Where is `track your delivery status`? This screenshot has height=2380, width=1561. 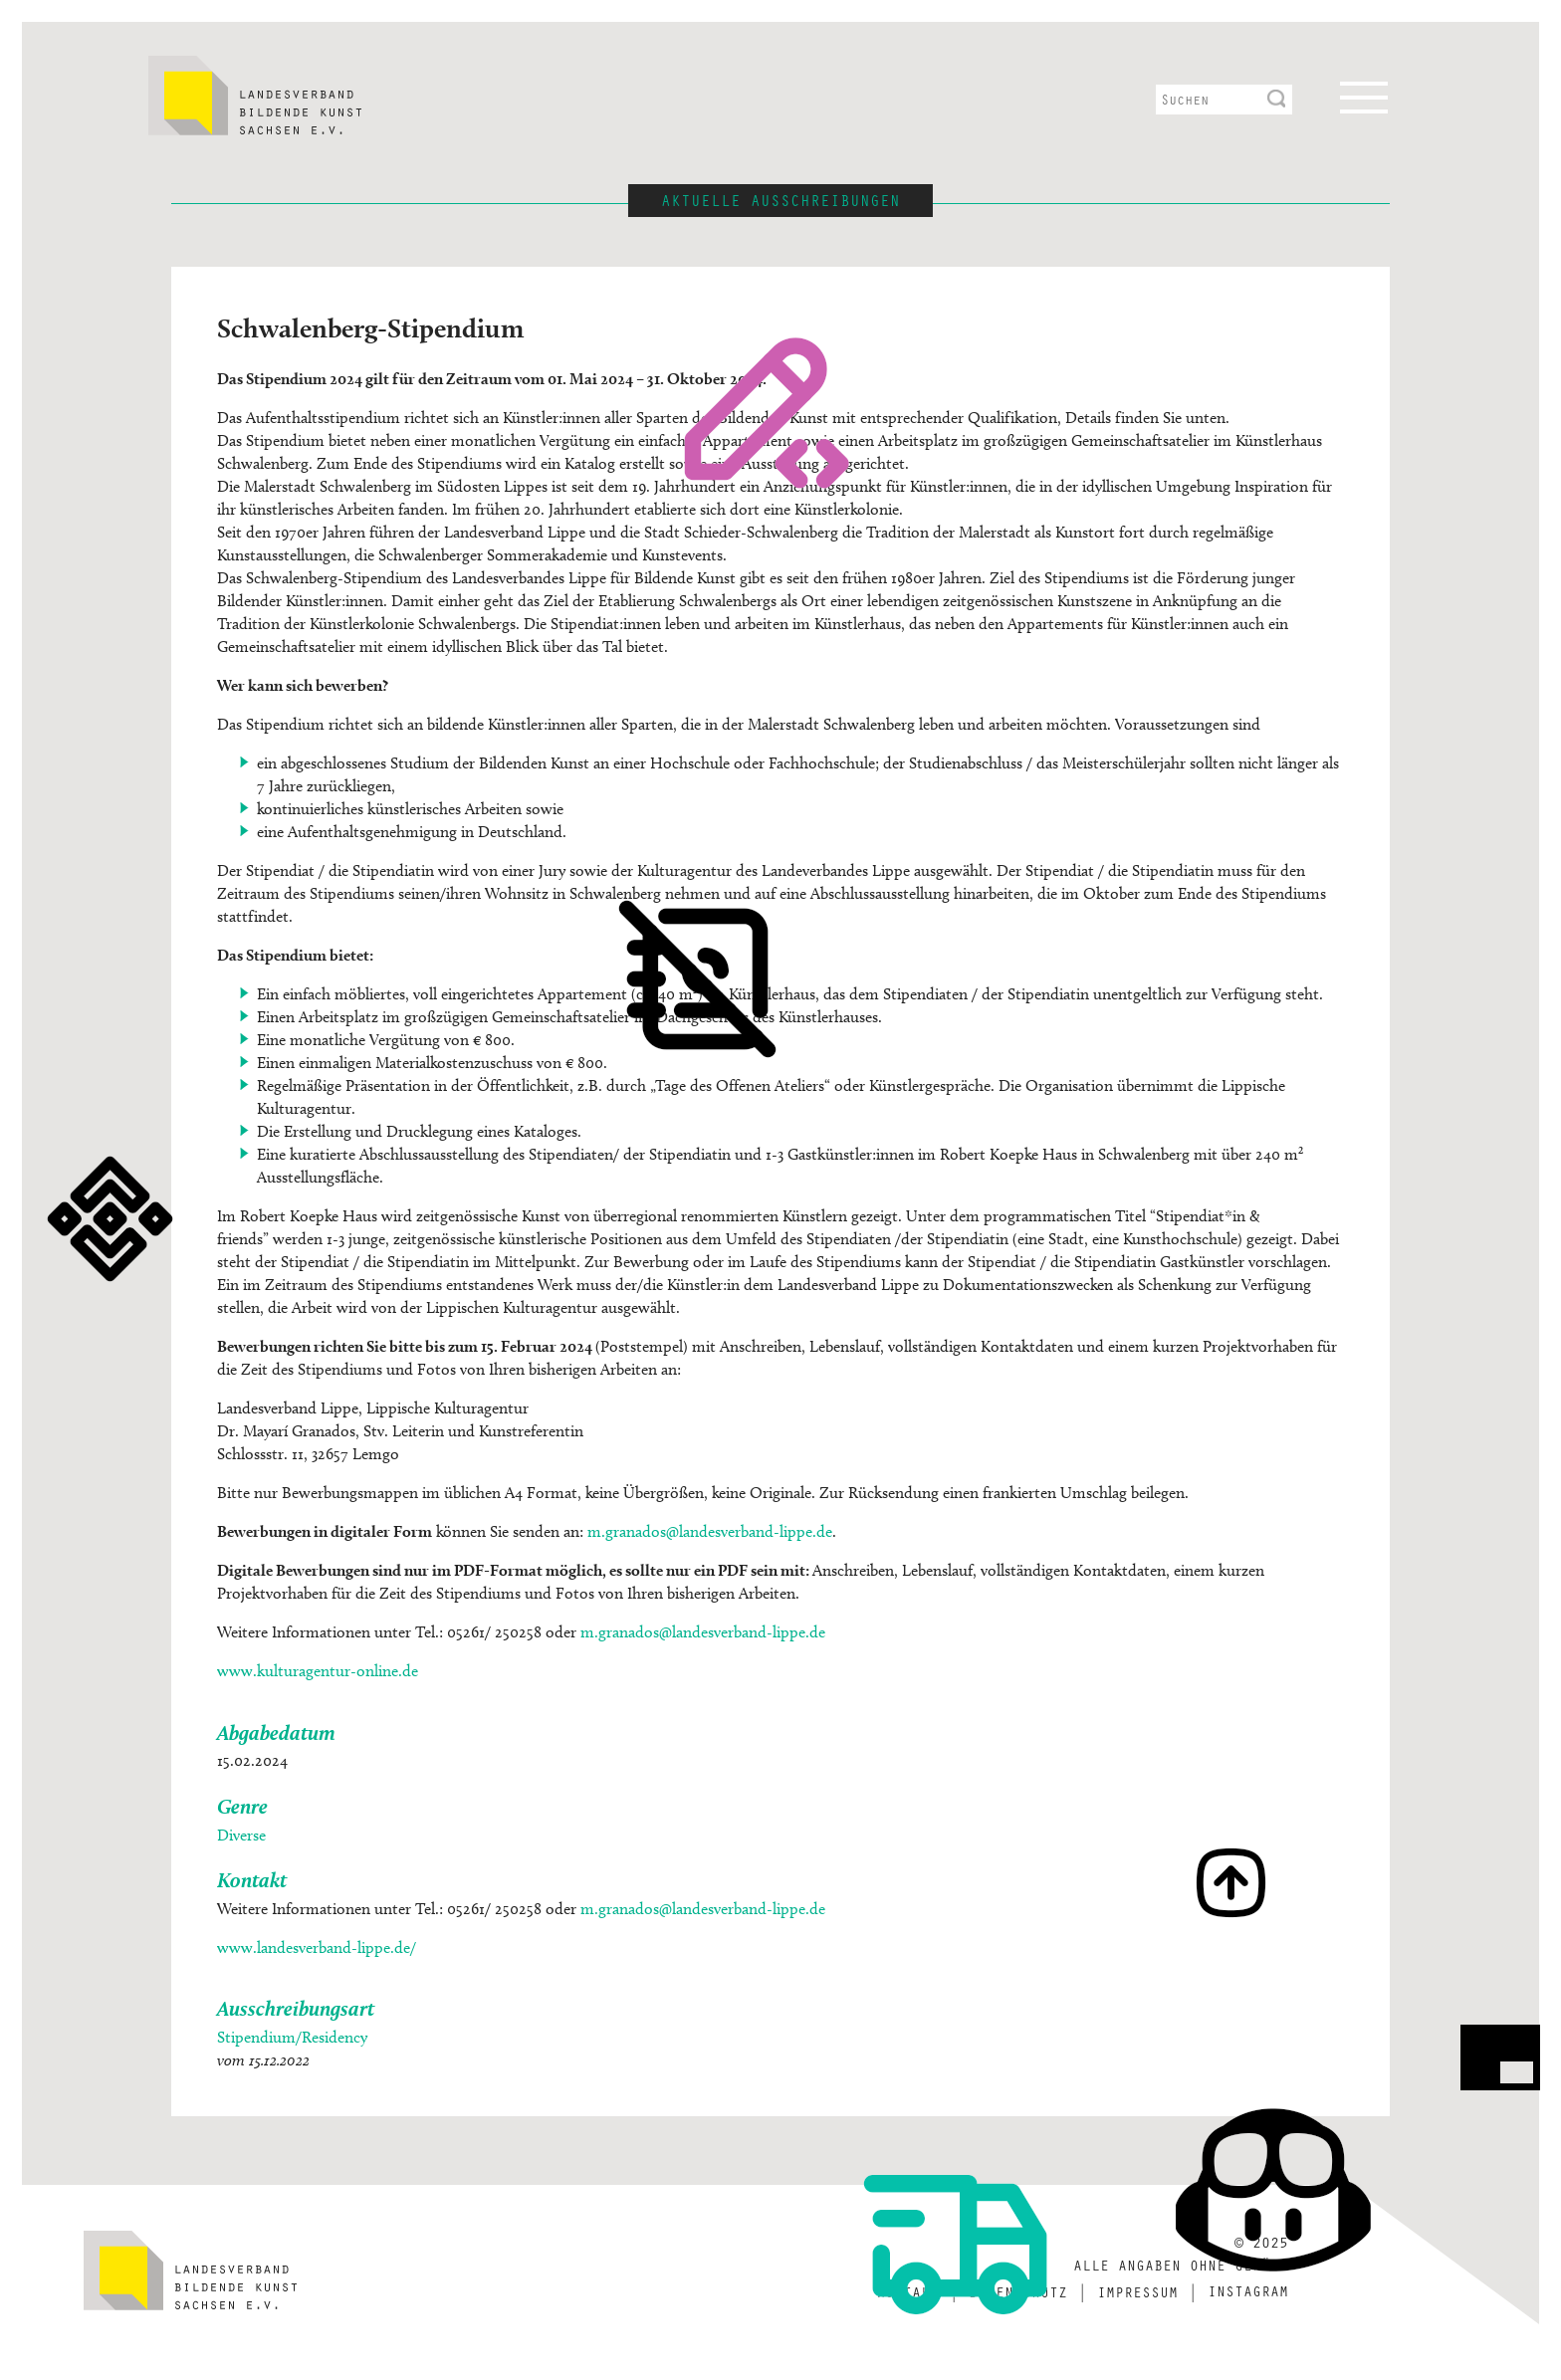 track your delivery status is located at coordinates (960, 2245).